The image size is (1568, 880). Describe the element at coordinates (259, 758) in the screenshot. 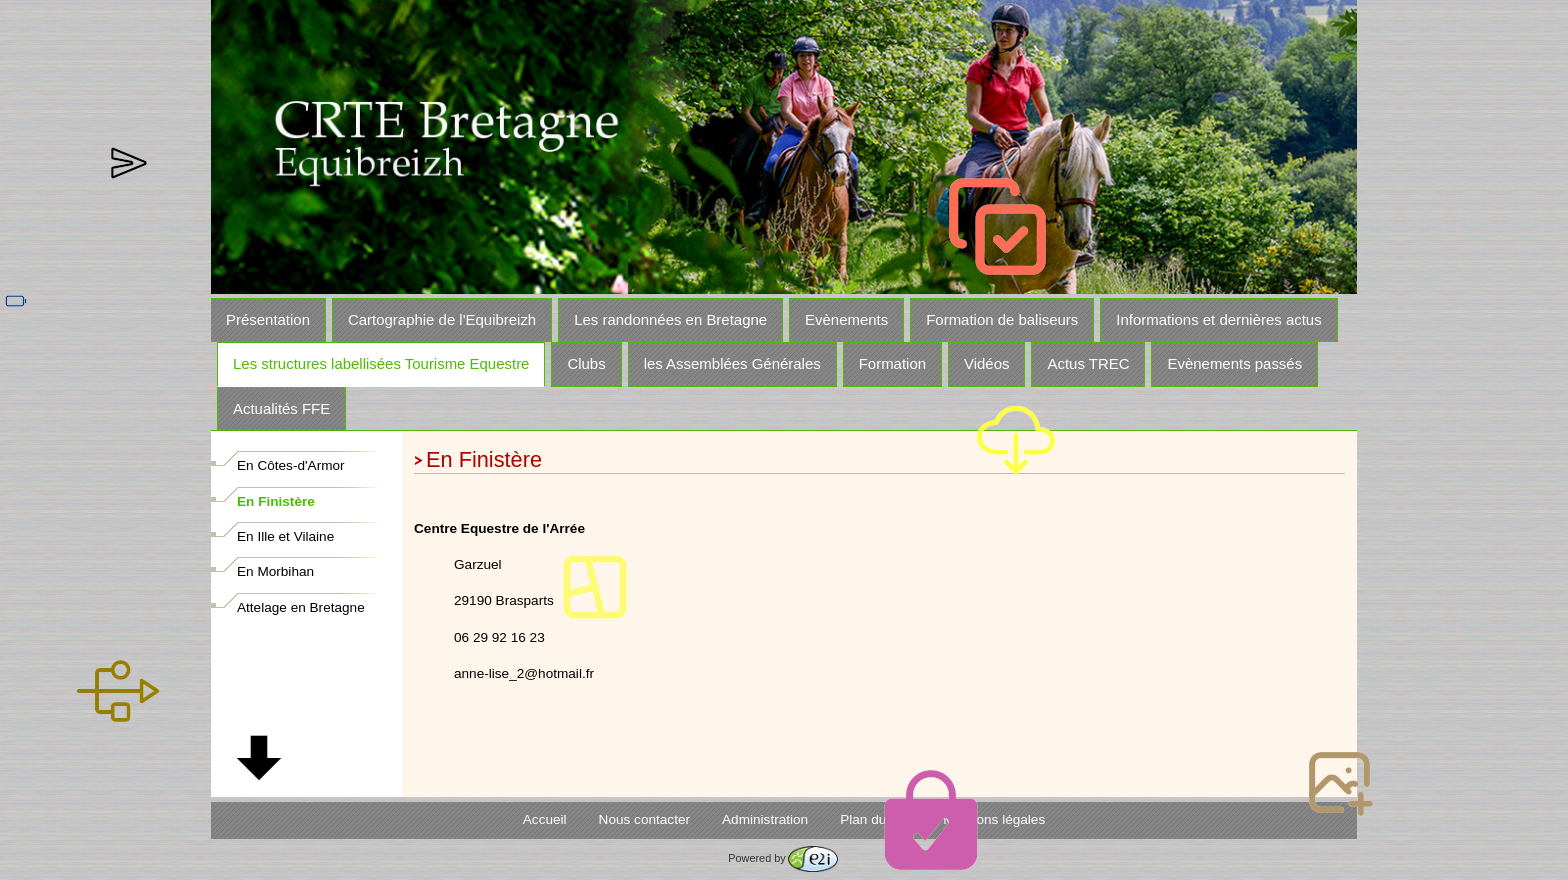

I see `download a file or content` at that location.